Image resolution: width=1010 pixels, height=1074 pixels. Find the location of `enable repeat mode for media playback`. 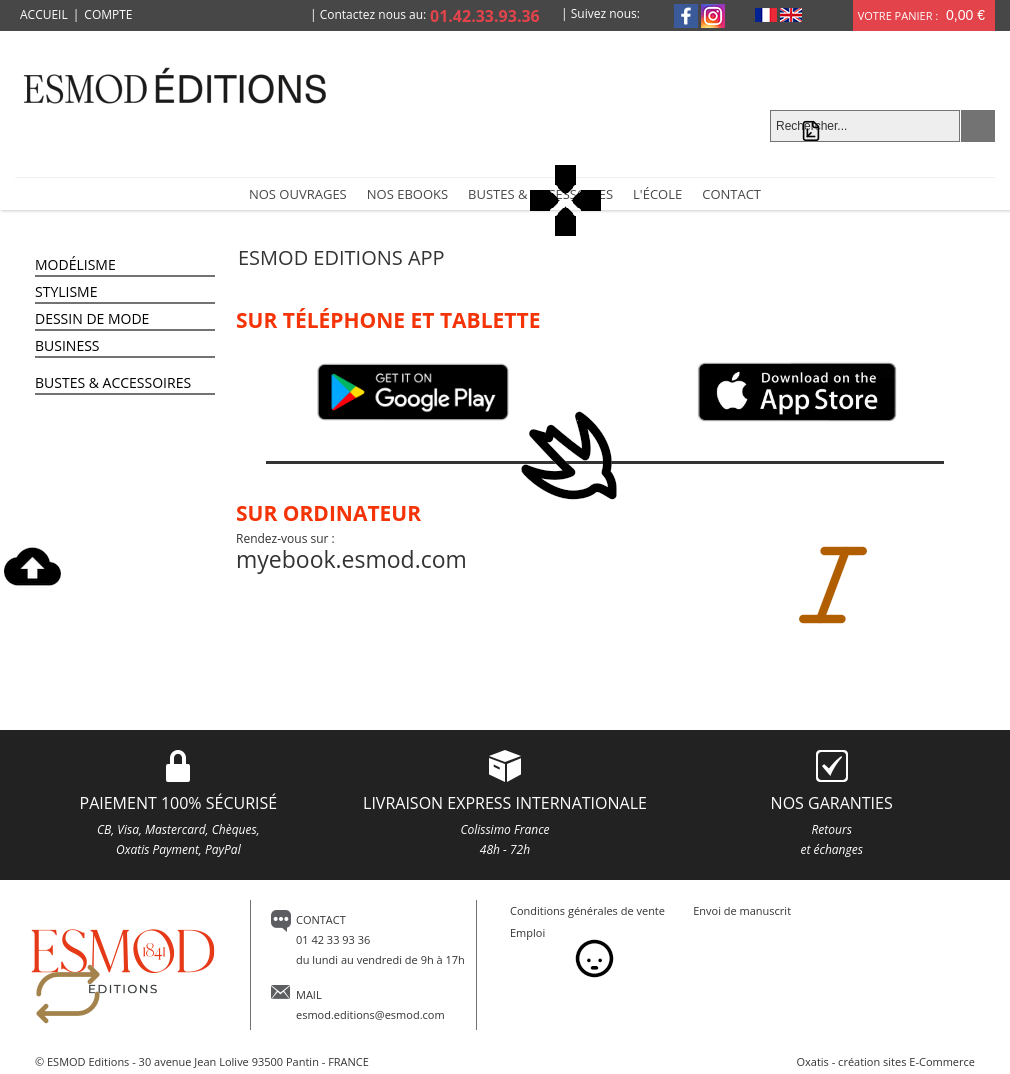

enable repeat mode for media playback is located at coordinates (68, 994).